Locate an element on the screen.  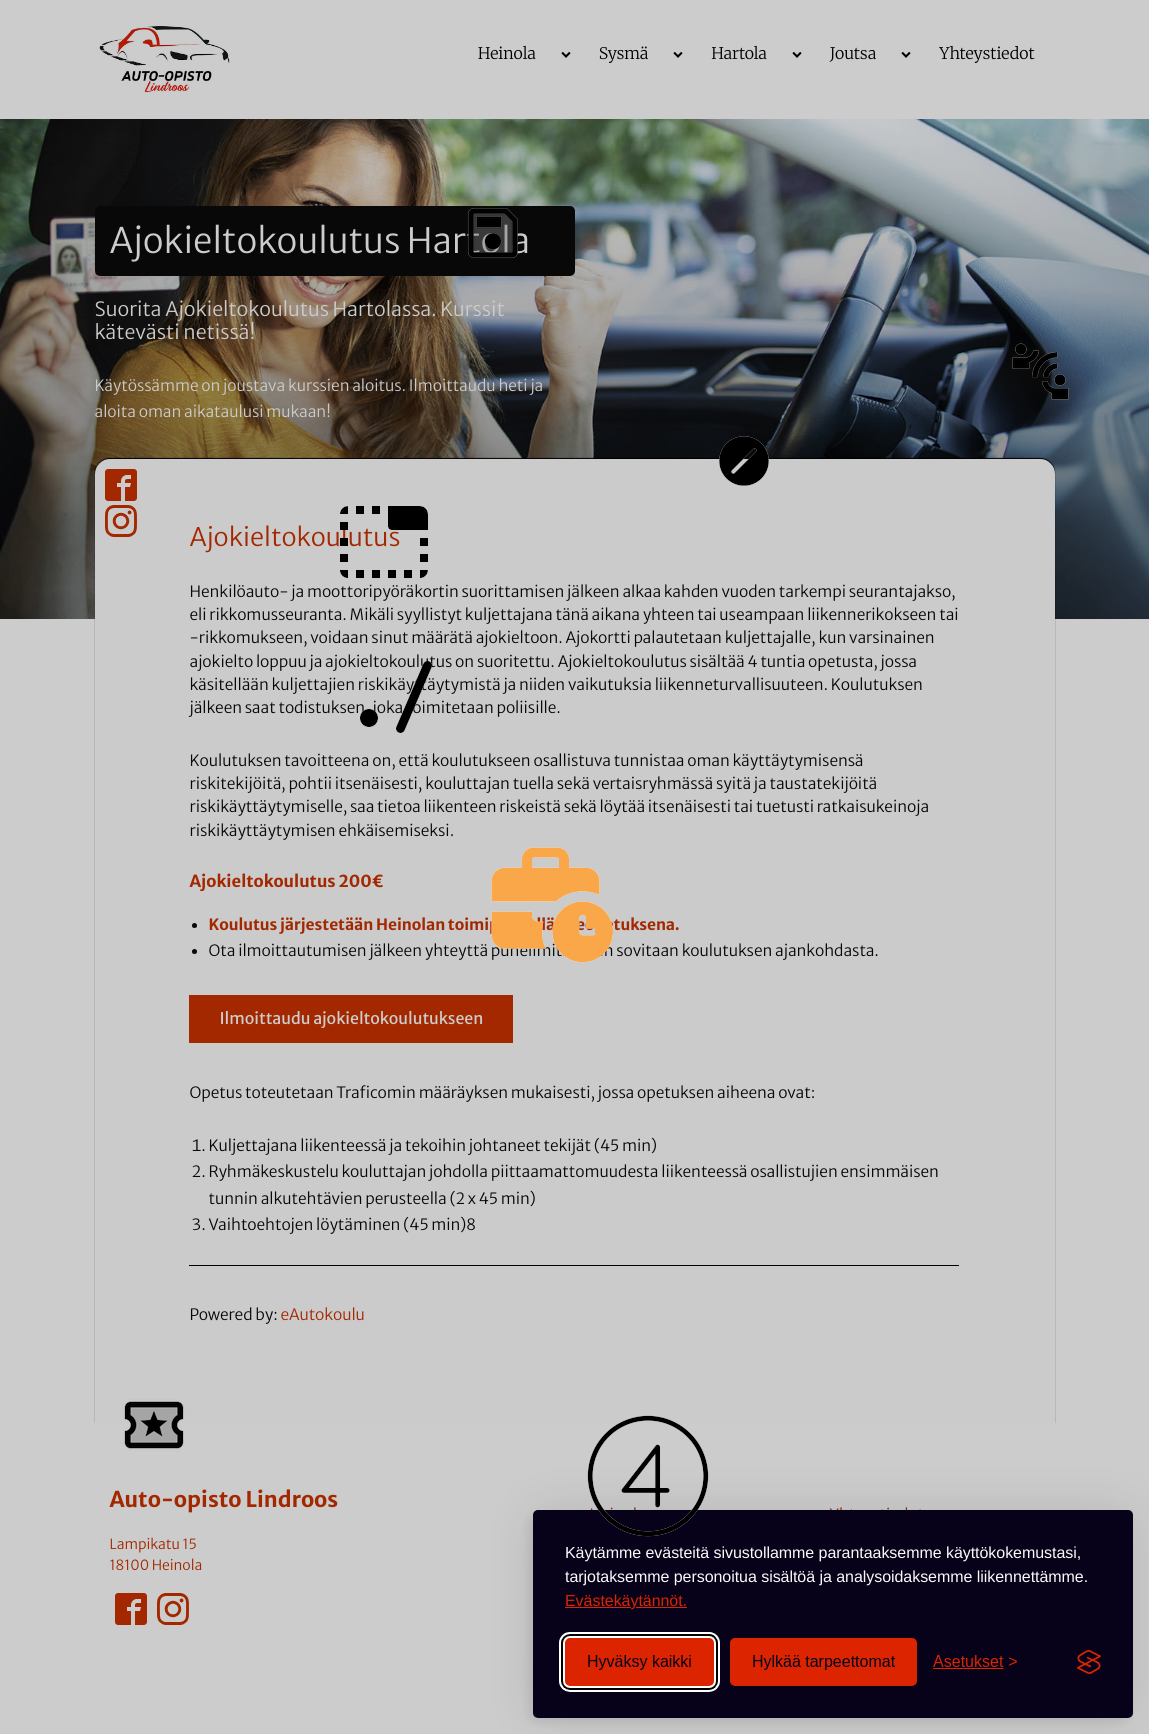
indicates a relative file path reference is located at coordinates (396, 697).